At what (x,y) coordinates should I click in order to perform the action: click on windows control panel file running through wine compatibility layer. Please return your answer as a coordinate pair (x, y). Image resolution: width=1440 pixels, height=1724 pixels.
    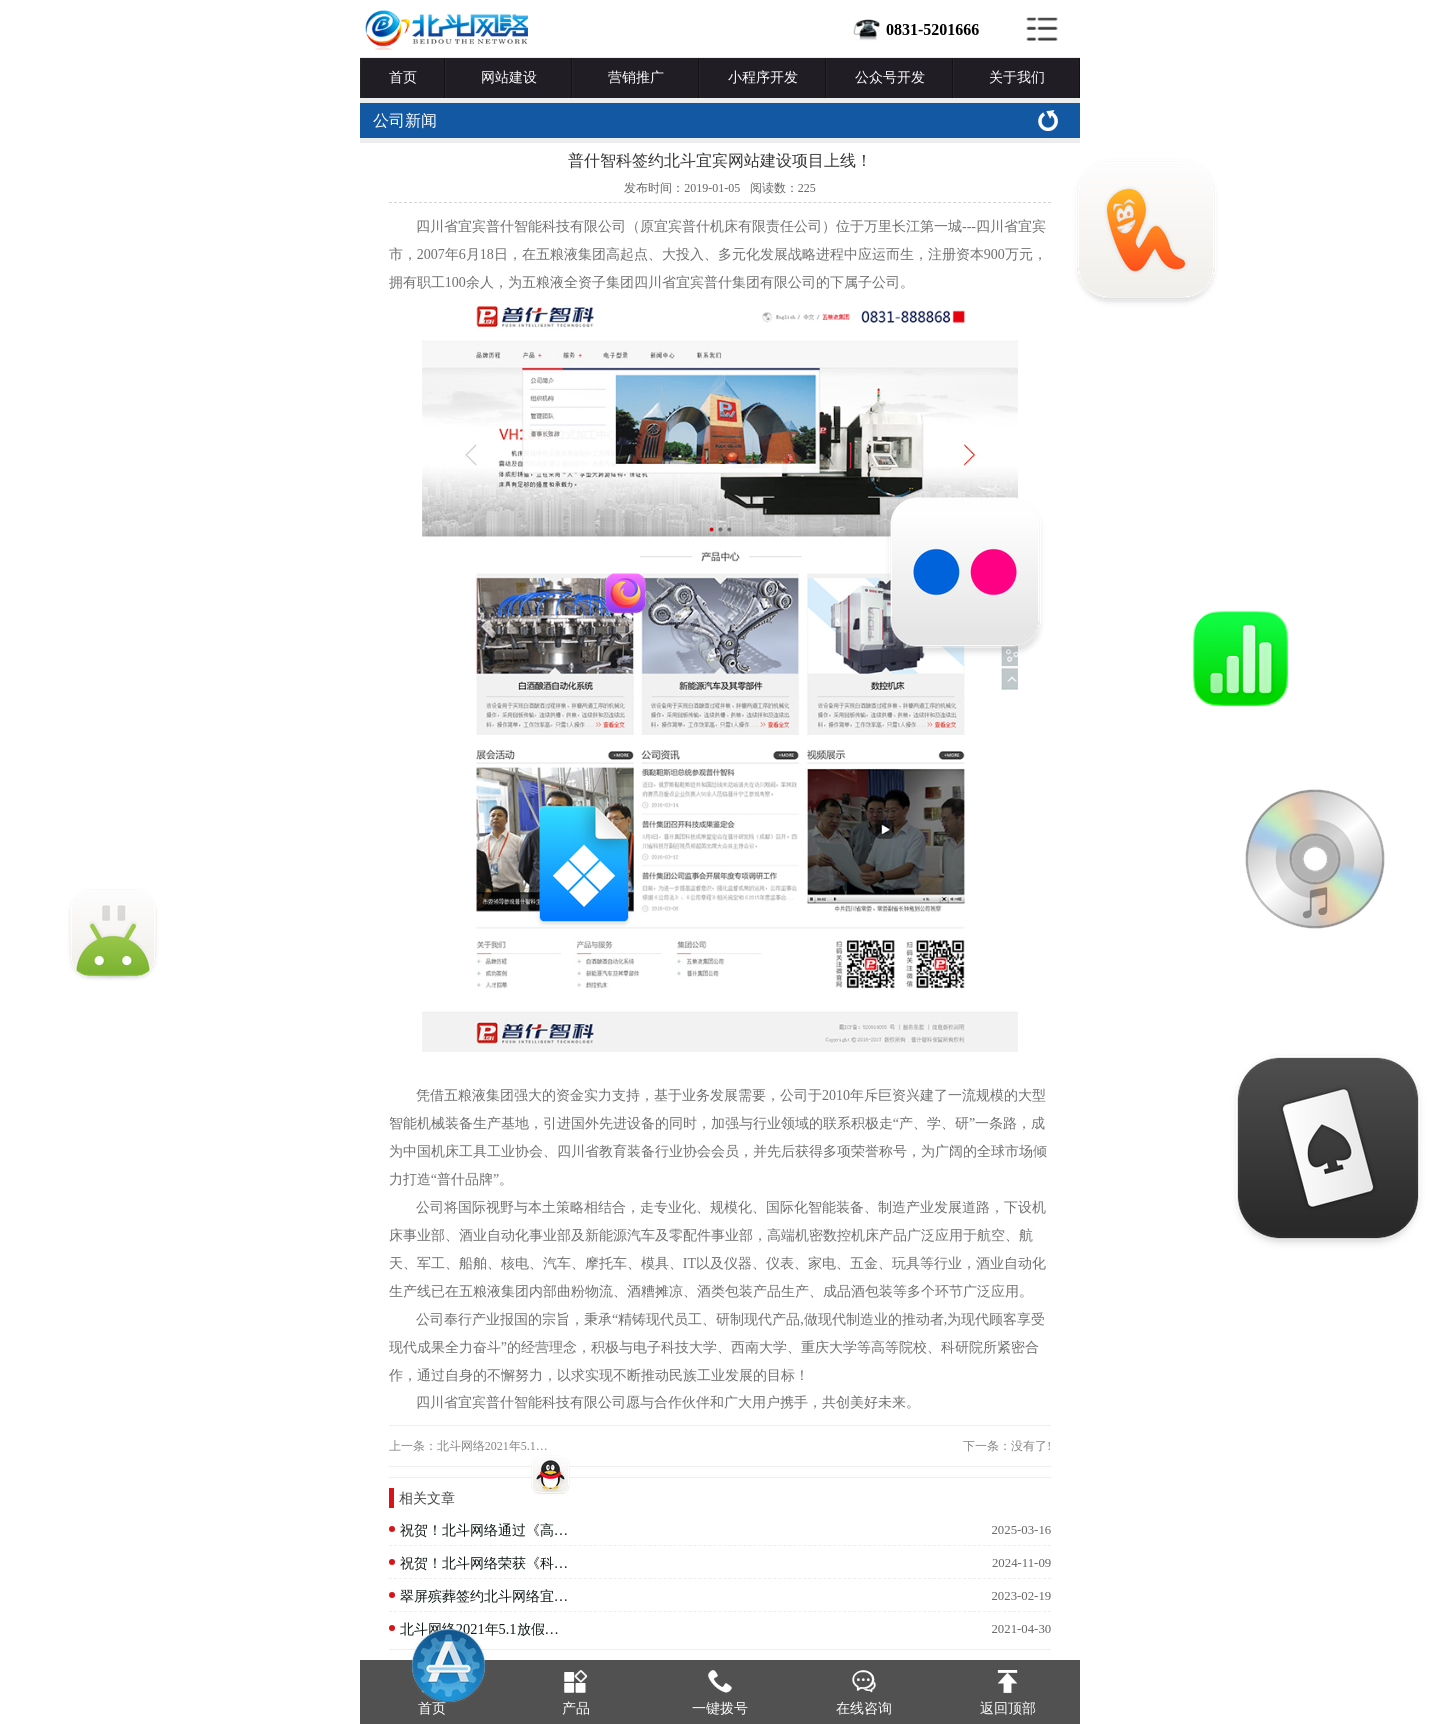
    Looking at the image, I should click on (584, 866).